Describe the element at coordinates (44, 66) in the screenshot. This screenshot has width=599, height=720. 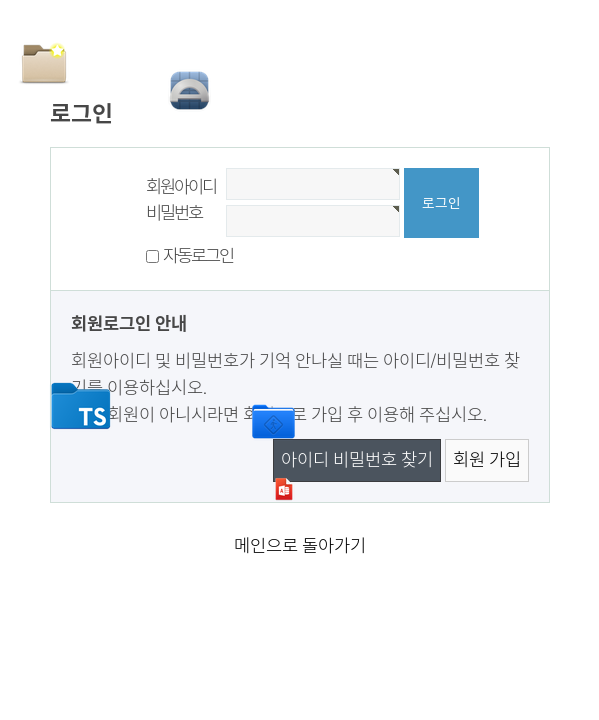
I see `create a new folder` at that location.